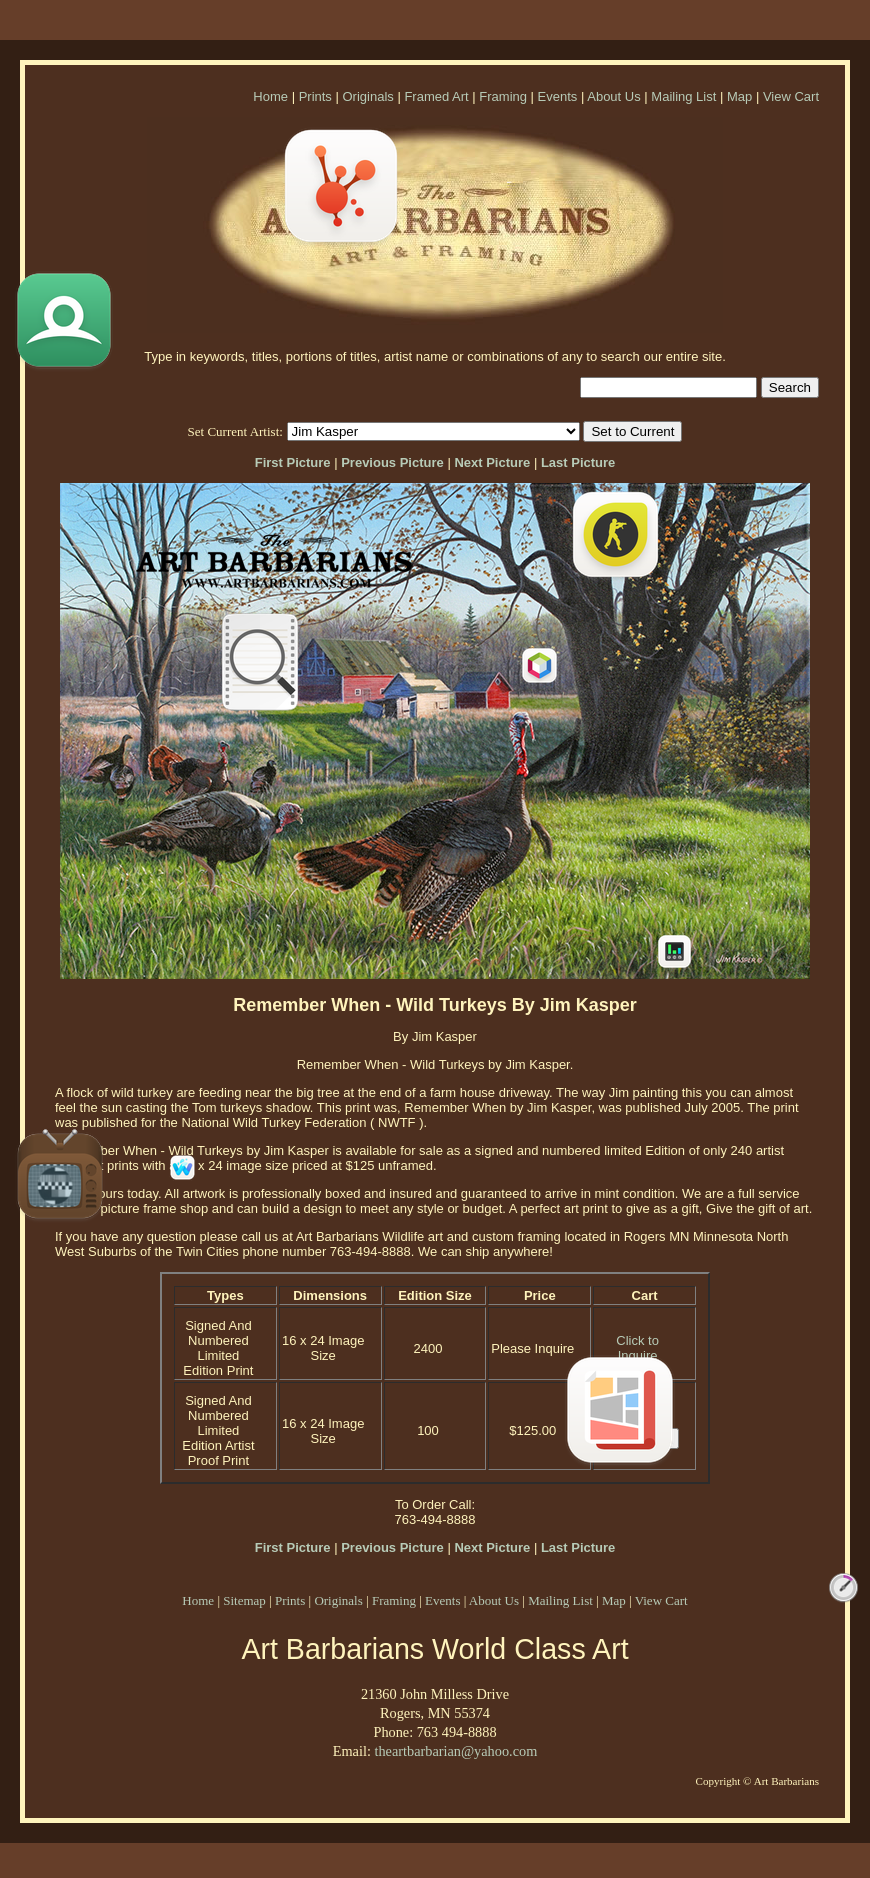 The width and height of the screenshot is (870, 1878). What do you see at coordinates (182, 1167) in the screenshot?
I see `open waterfox browser` at bounding box center [182, 1167].